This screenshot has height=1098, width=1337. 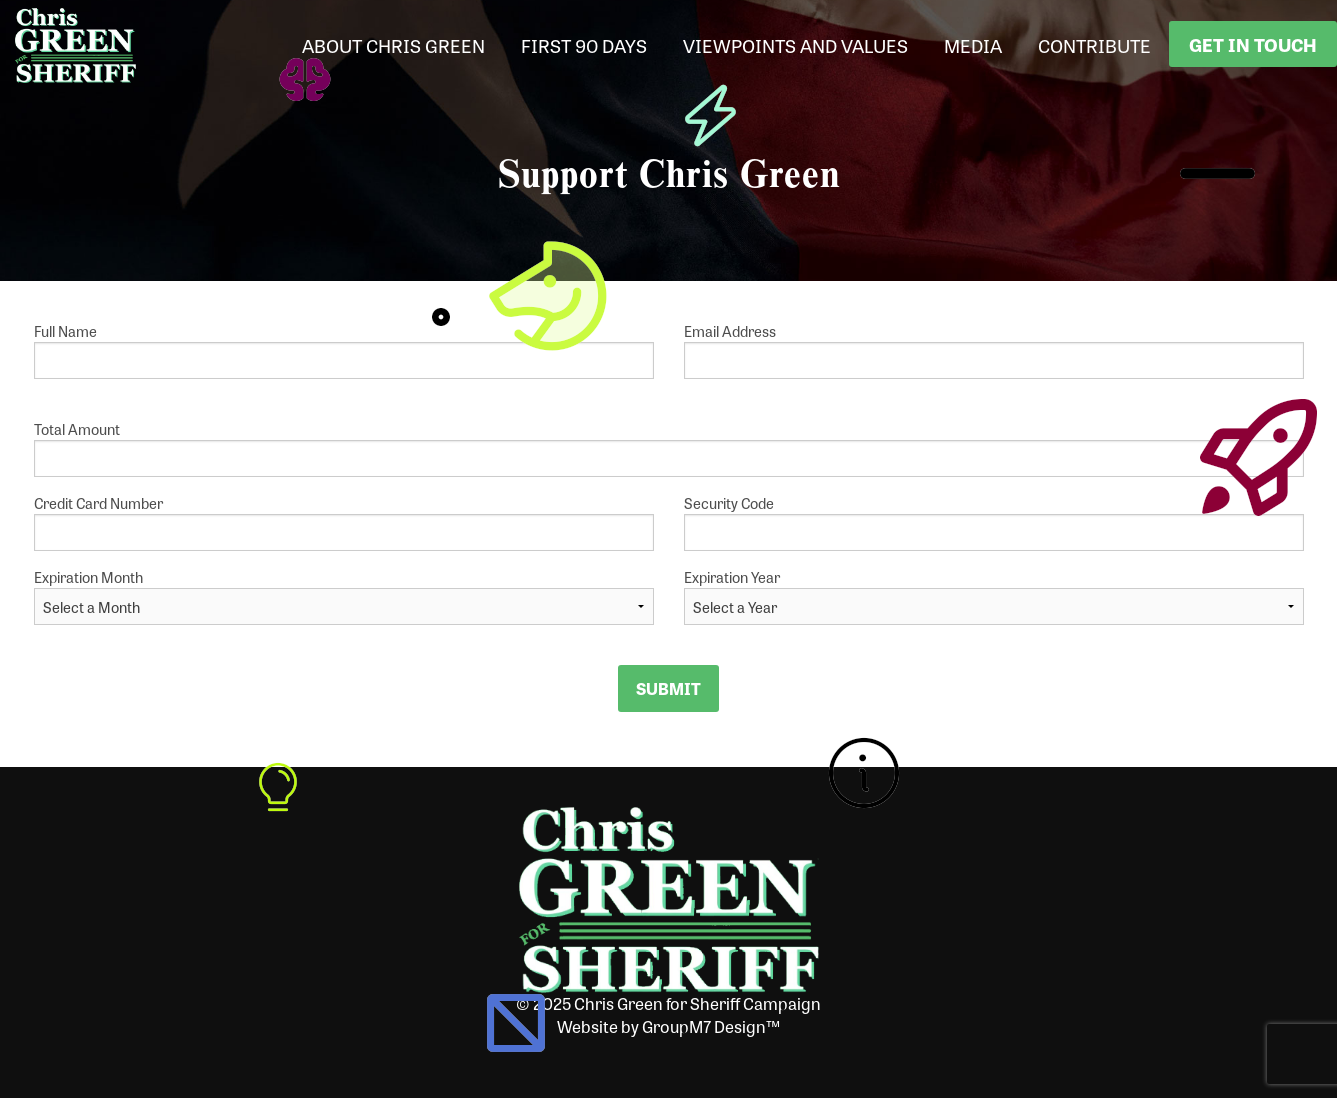 I want to click on view tips or helpful suggestions, so click(x=278, y=787).